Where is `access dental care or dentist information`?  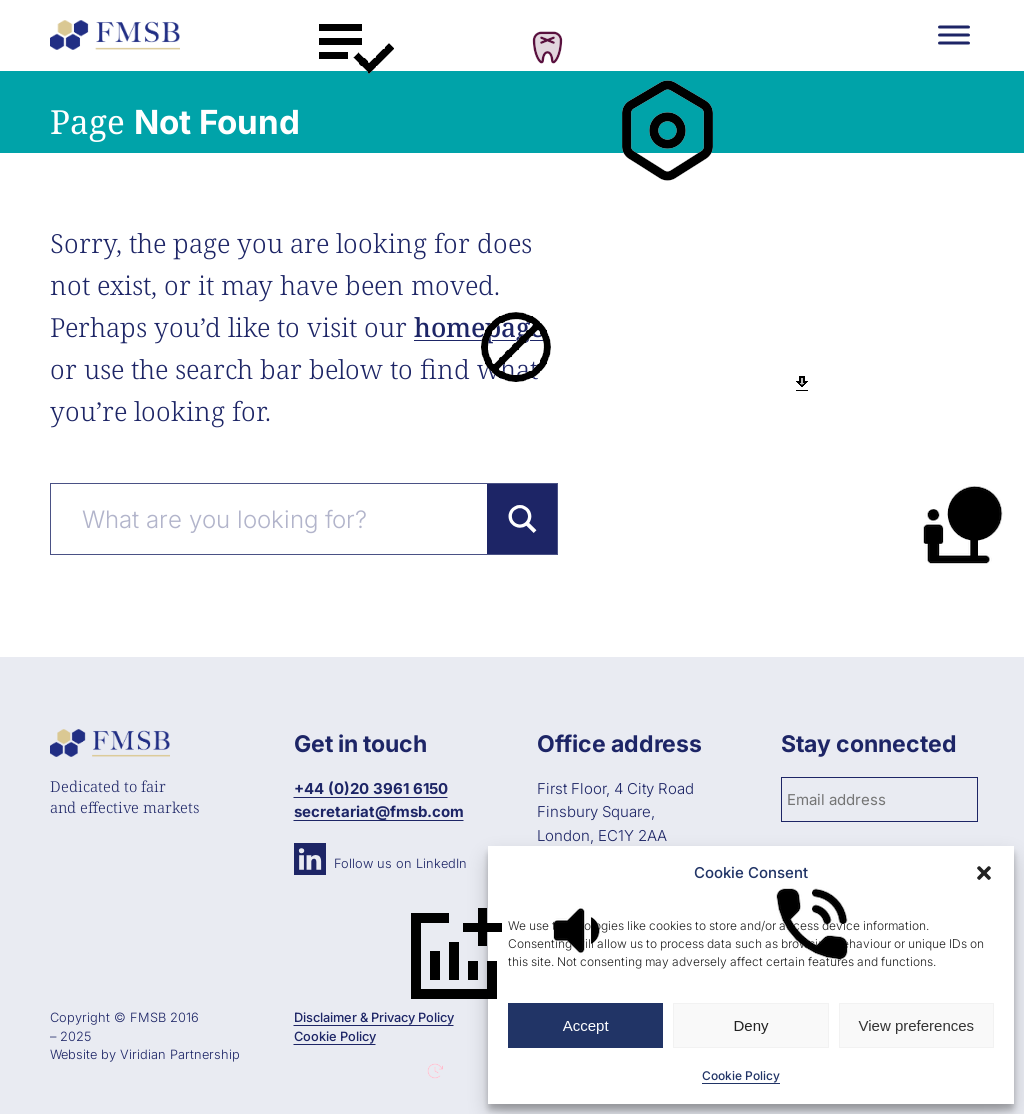 access dental care or dentist information is located at coordinates (547, 47).